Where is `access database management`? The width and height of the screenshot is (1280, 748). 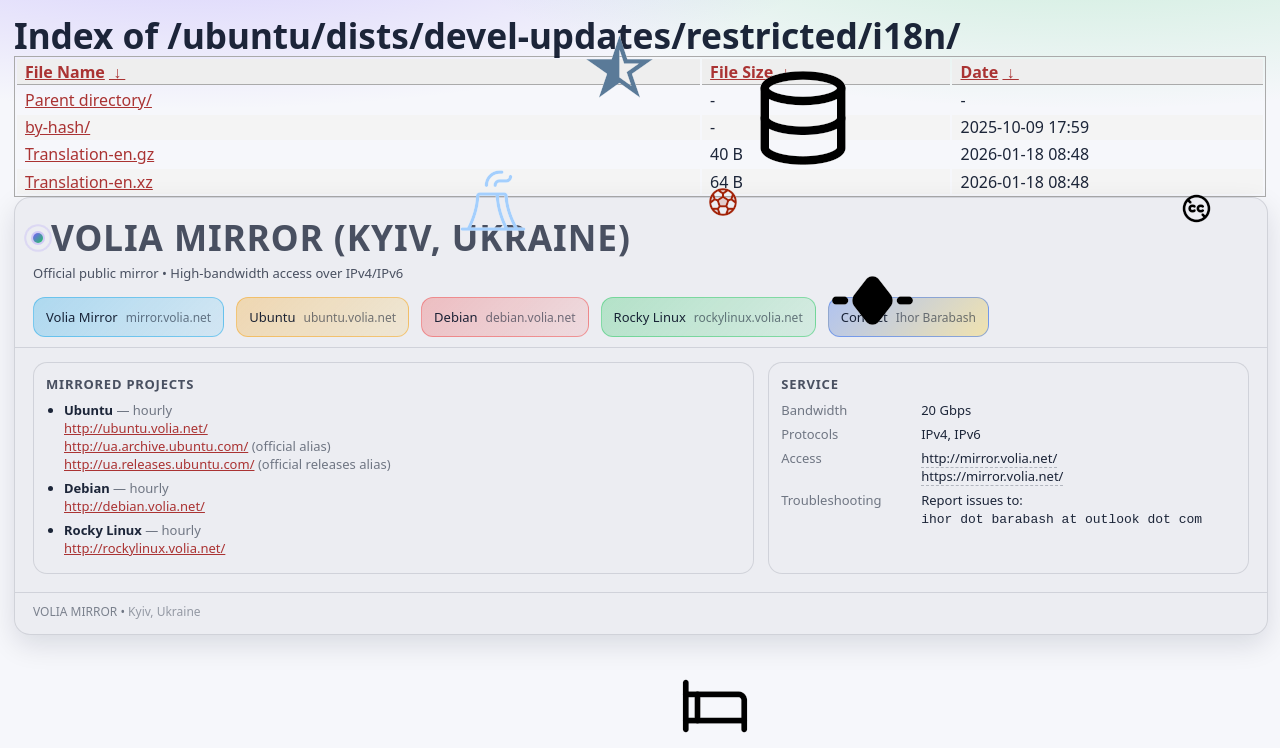 access database management is located at coordinates (803, 118).